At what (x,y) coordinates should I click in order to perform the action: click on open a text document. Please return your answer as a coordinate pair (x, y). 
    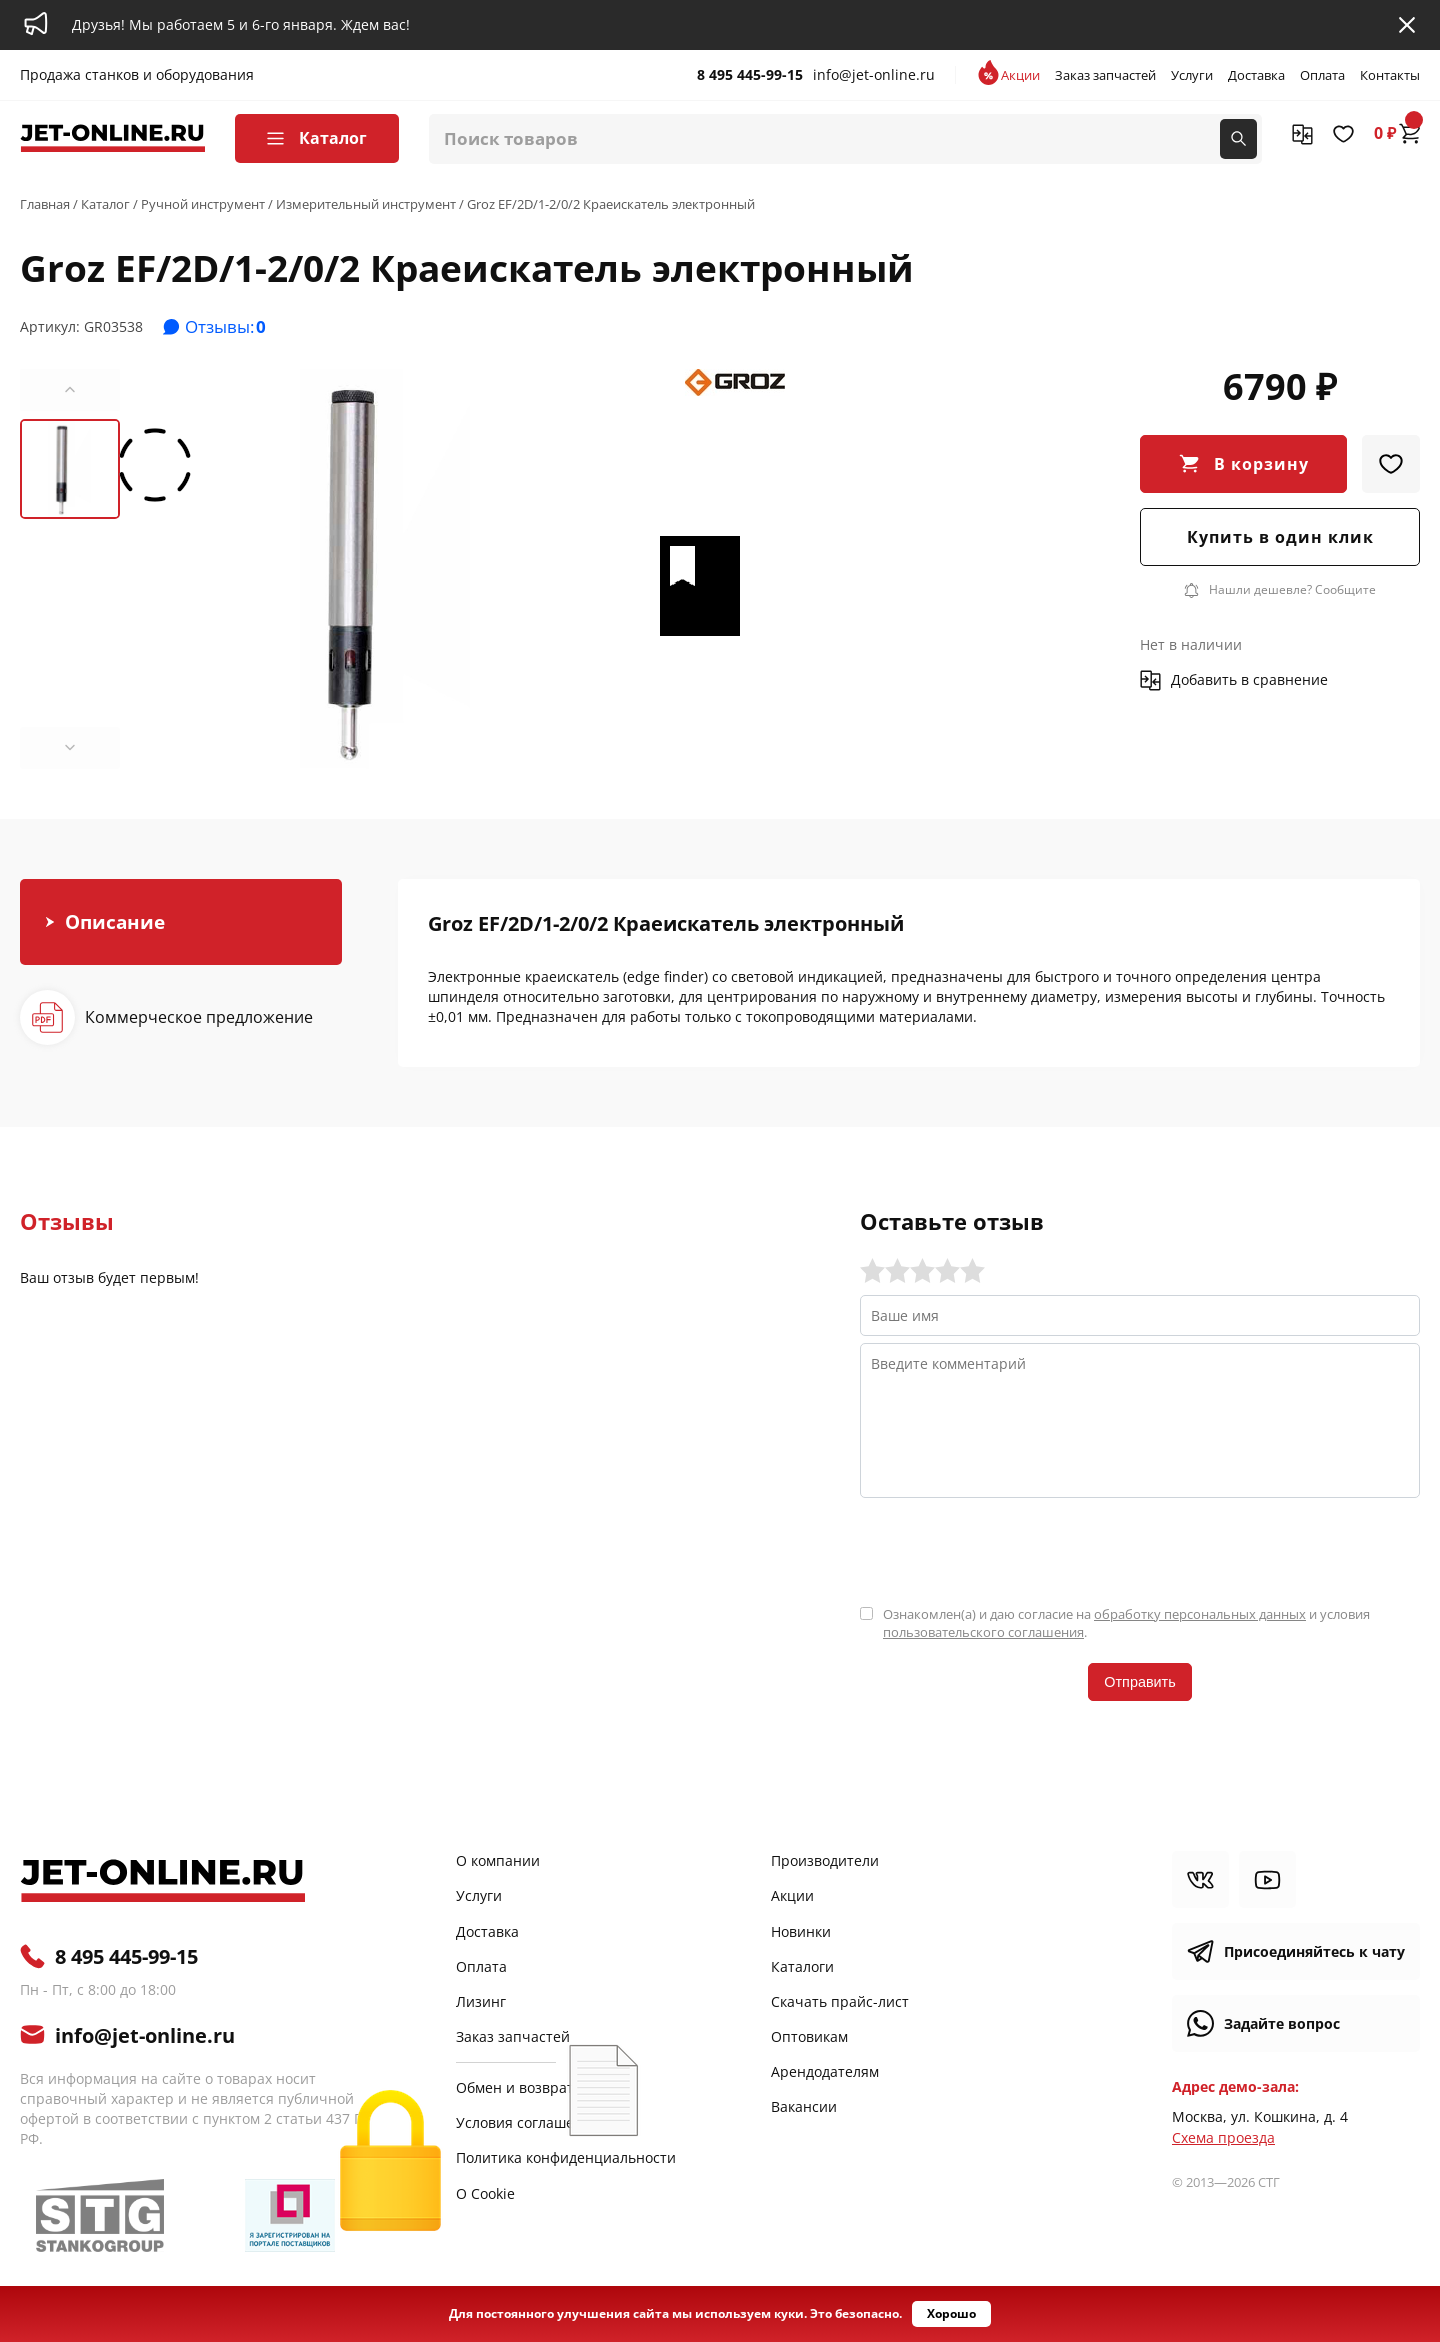
    Looking at the image, I should click on (603, 2090).